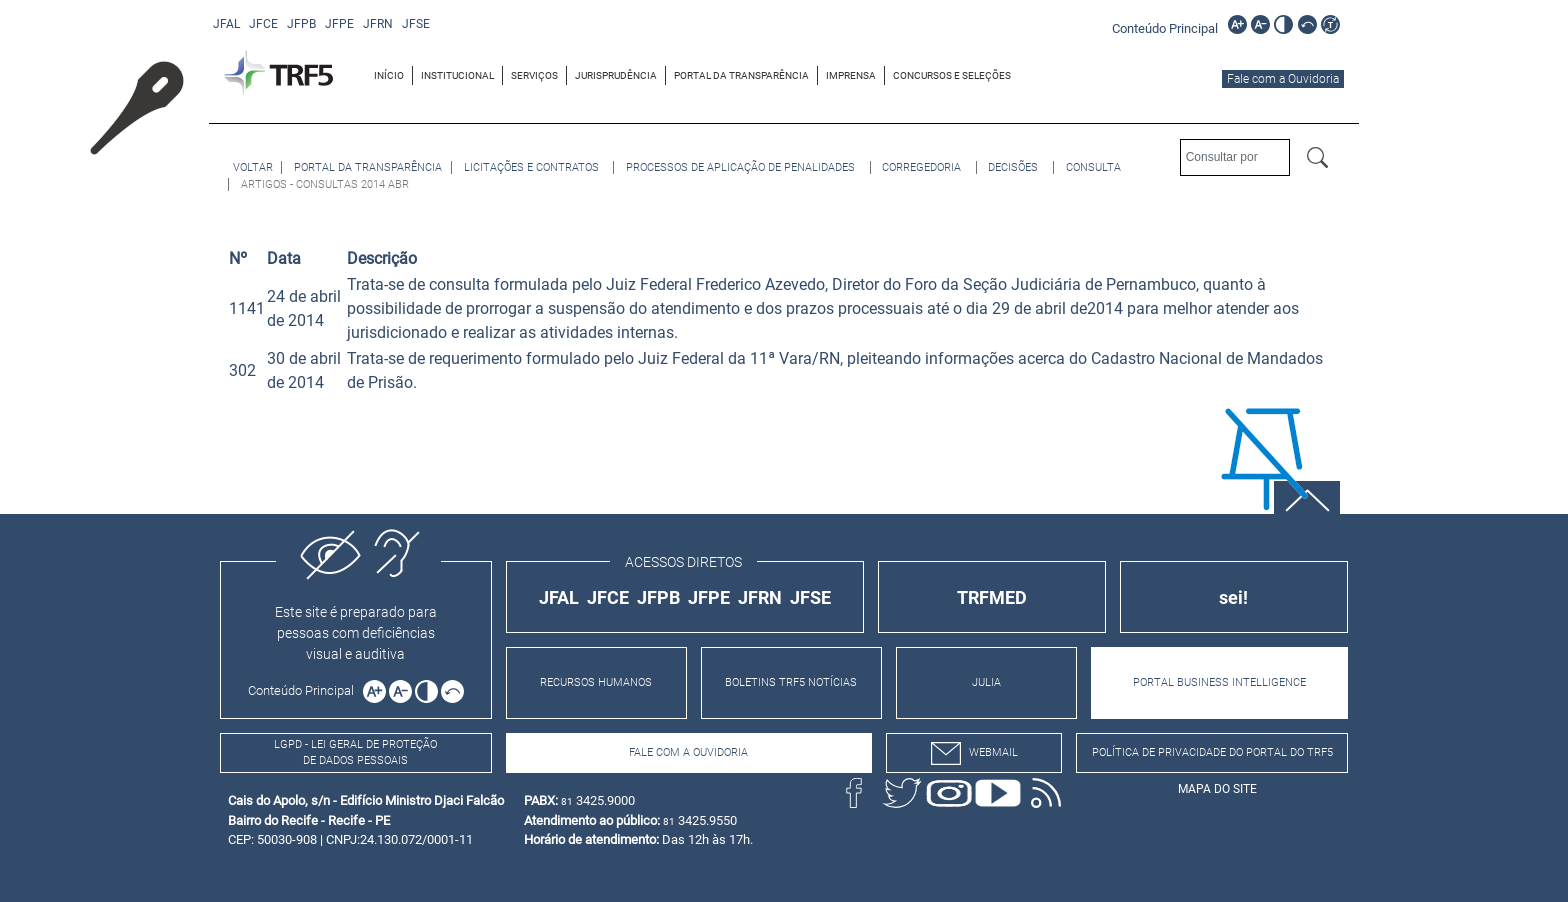  What do you see at coordinates (1266, 453) in the screenshot?
I see `unpin this item` at bounding box center [1266, 453].